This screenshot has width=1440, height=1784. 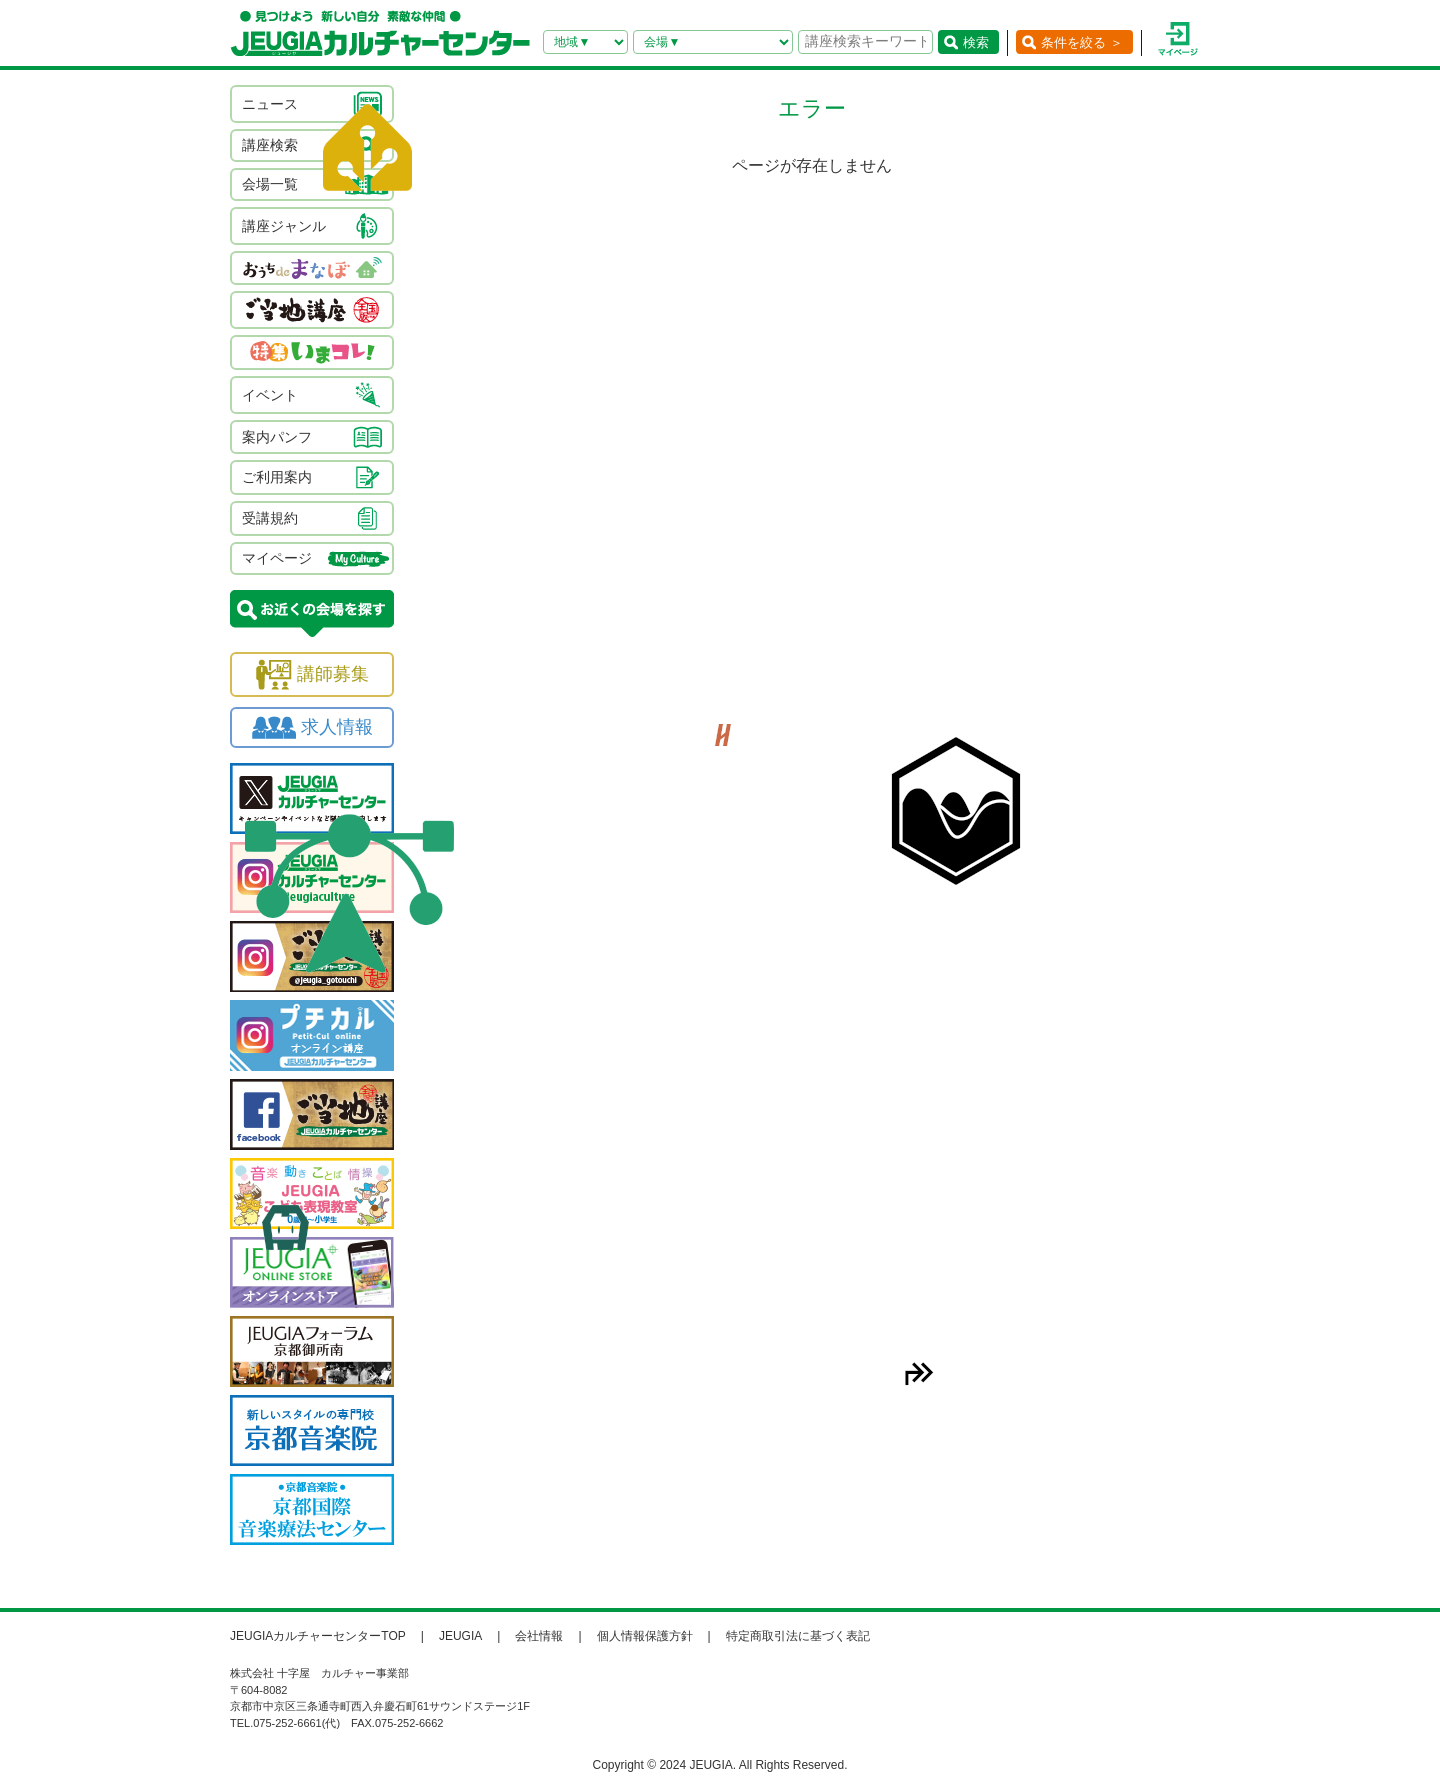 I want to click on handshake app or platform logo, so click(x=723, y=735).